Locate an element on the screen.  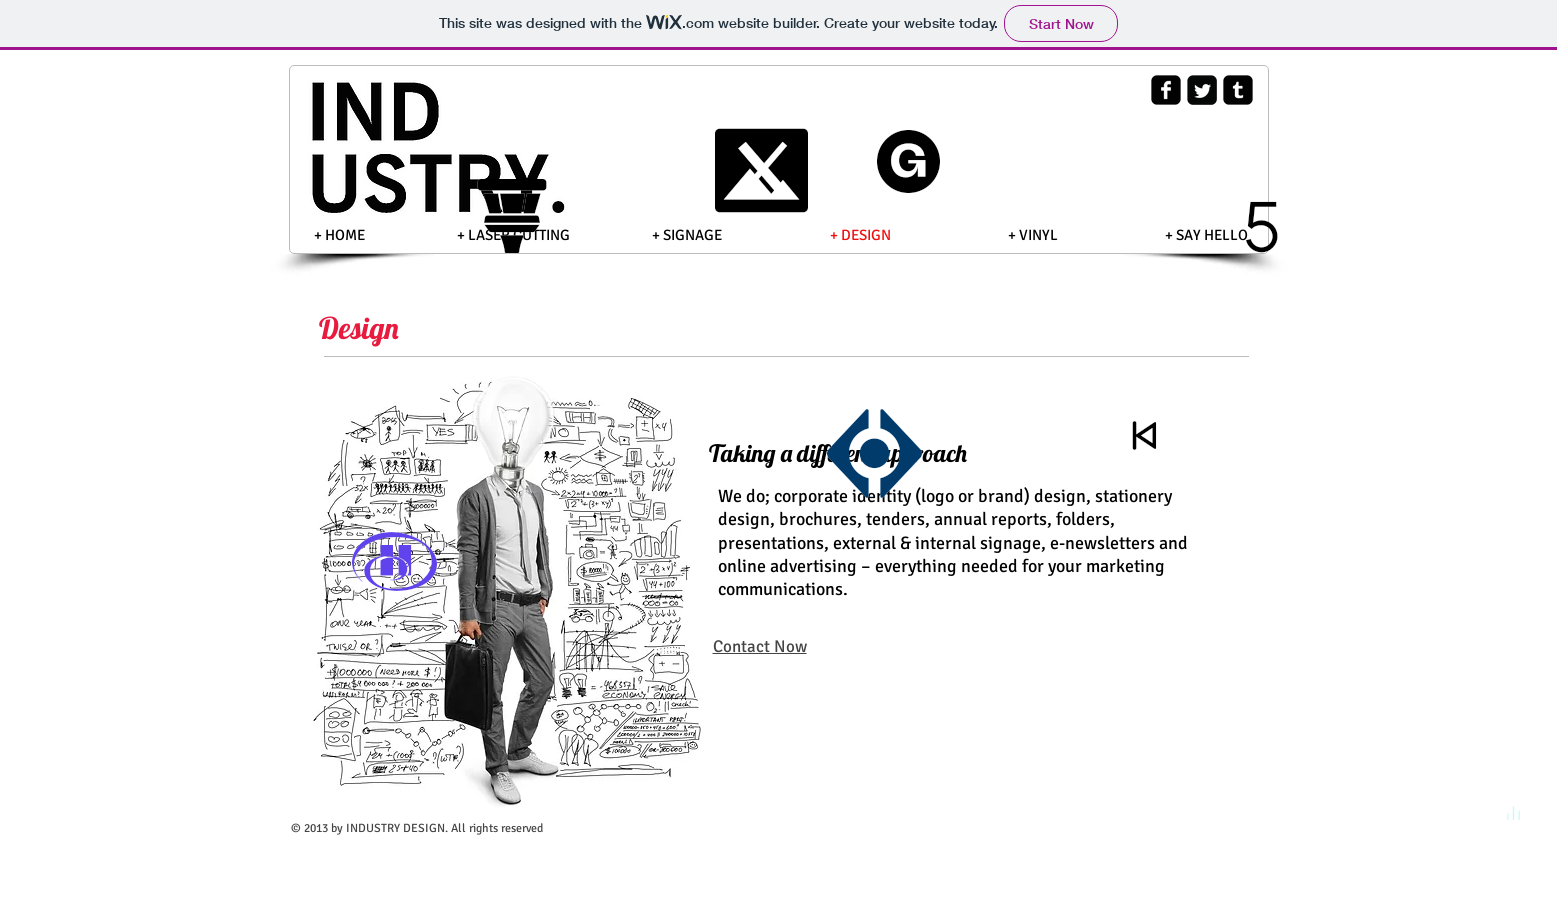
indicates step 5 in a numbered sequence is located at coordinates (1261, 226).